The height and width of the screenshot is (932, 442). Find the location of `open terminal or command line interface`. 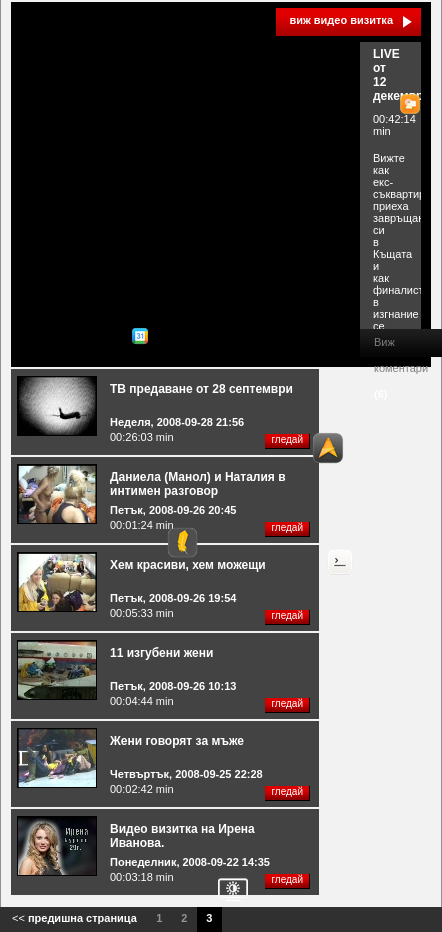

open terminal or command line interface is located at coordinates (340, 562).